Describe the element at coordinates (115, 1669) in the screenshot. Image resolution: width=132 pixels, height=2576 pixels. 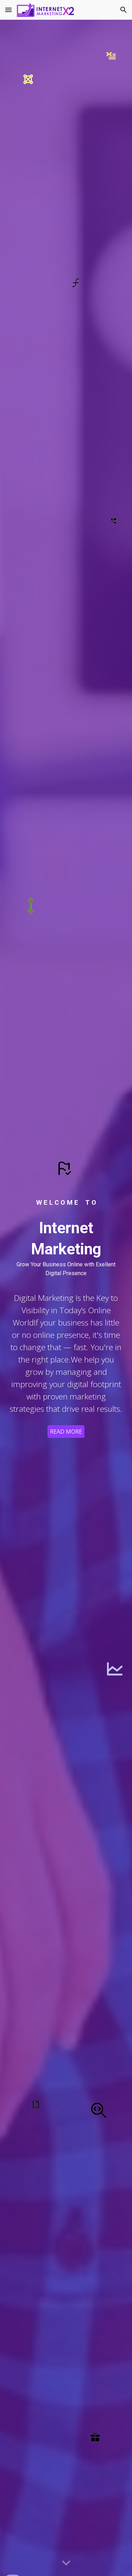
I see `view analytics or statistics` at that location.